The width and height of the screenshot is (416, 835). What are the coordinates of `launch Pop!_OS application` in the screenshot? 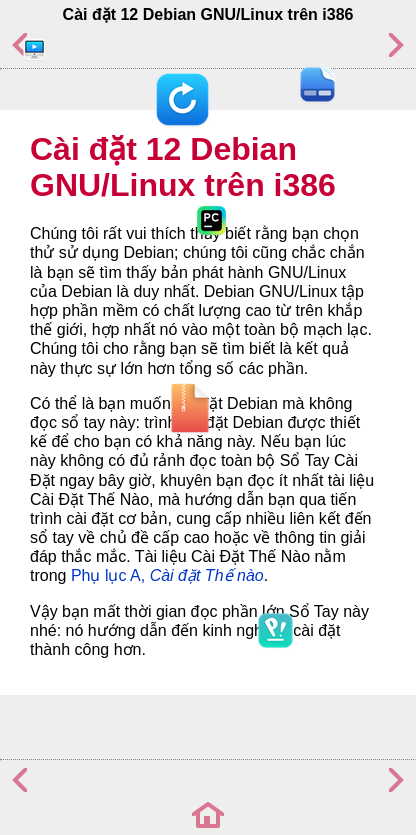 It's located at (275, 630).